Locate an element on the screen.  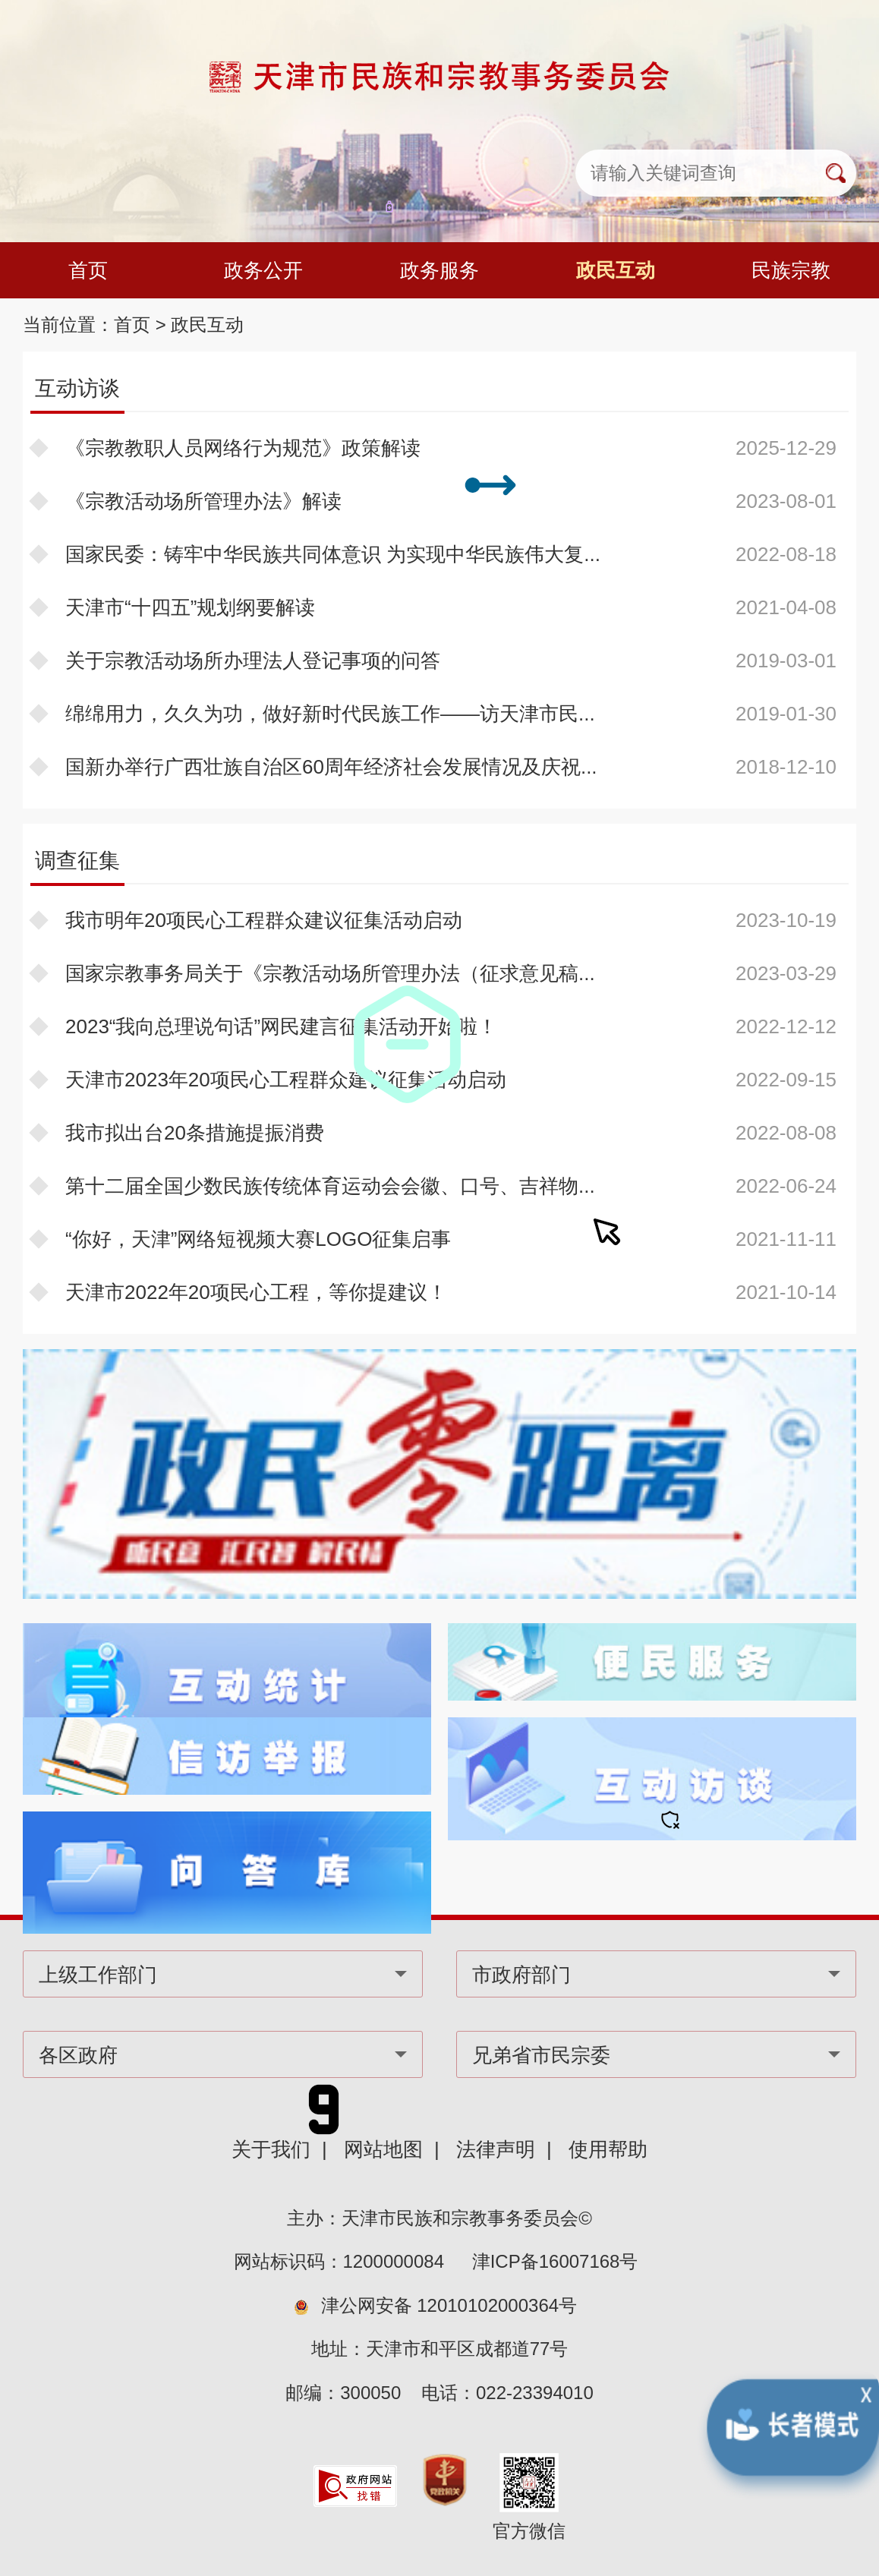
access medication or health information is located at coordinates (389, 207).